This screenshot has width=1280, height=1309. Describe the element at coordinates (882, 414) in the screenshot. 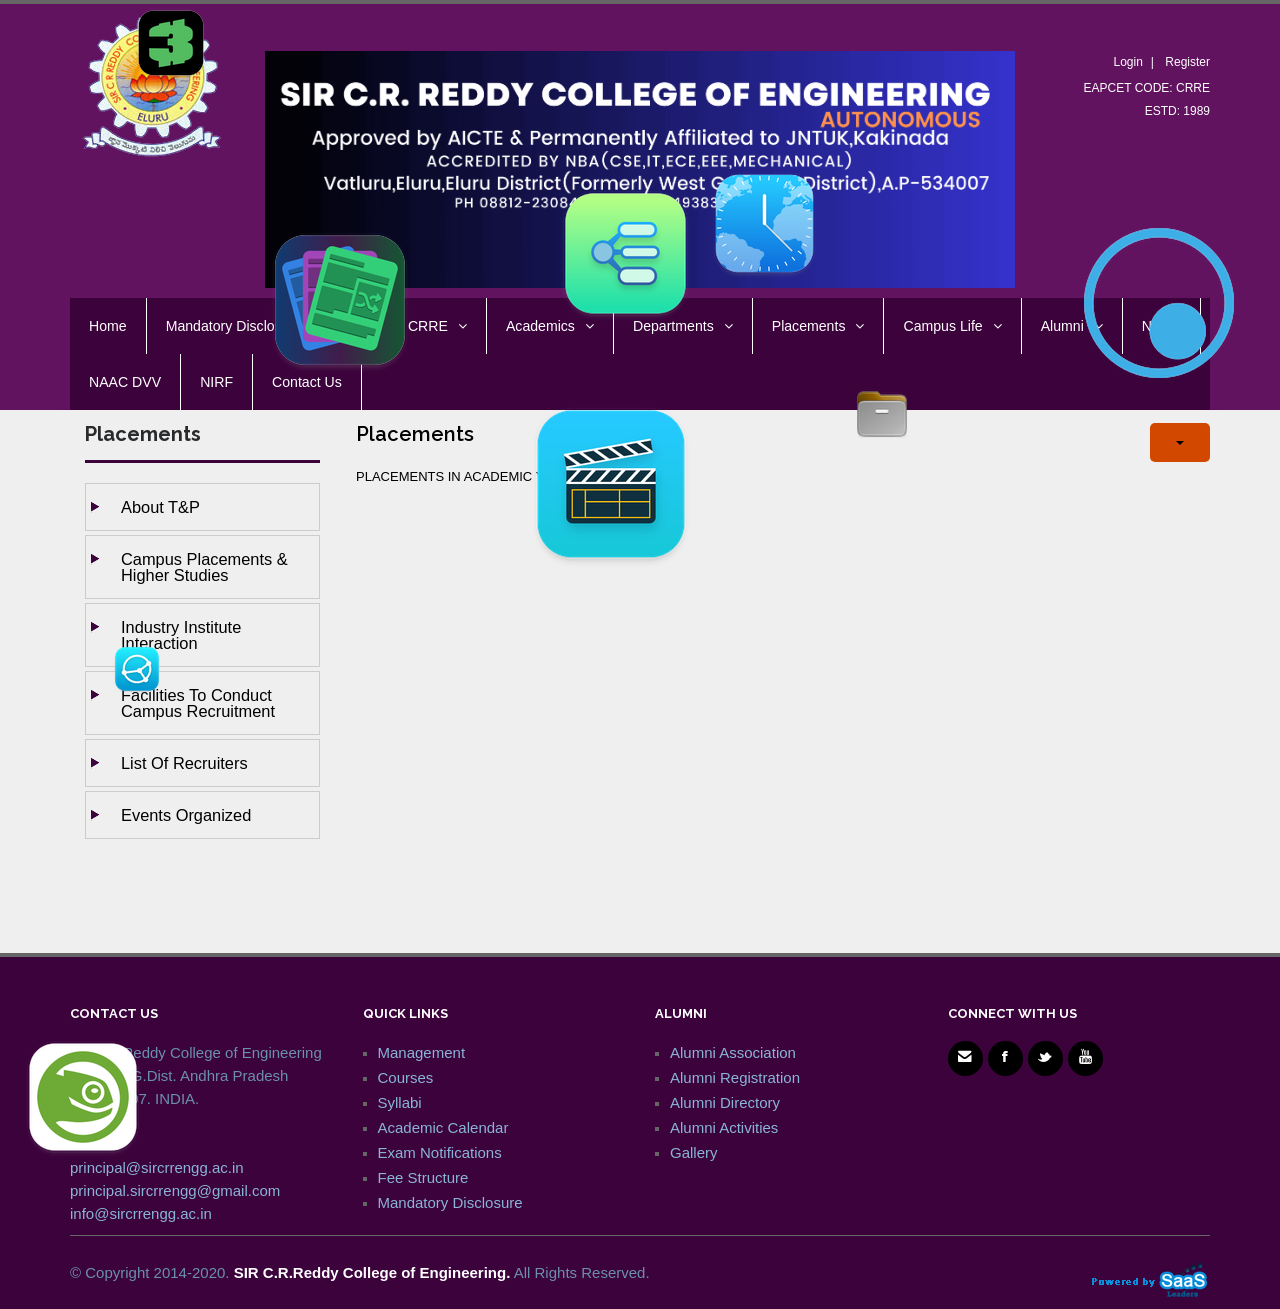

I see `open the file manager application` at that location.